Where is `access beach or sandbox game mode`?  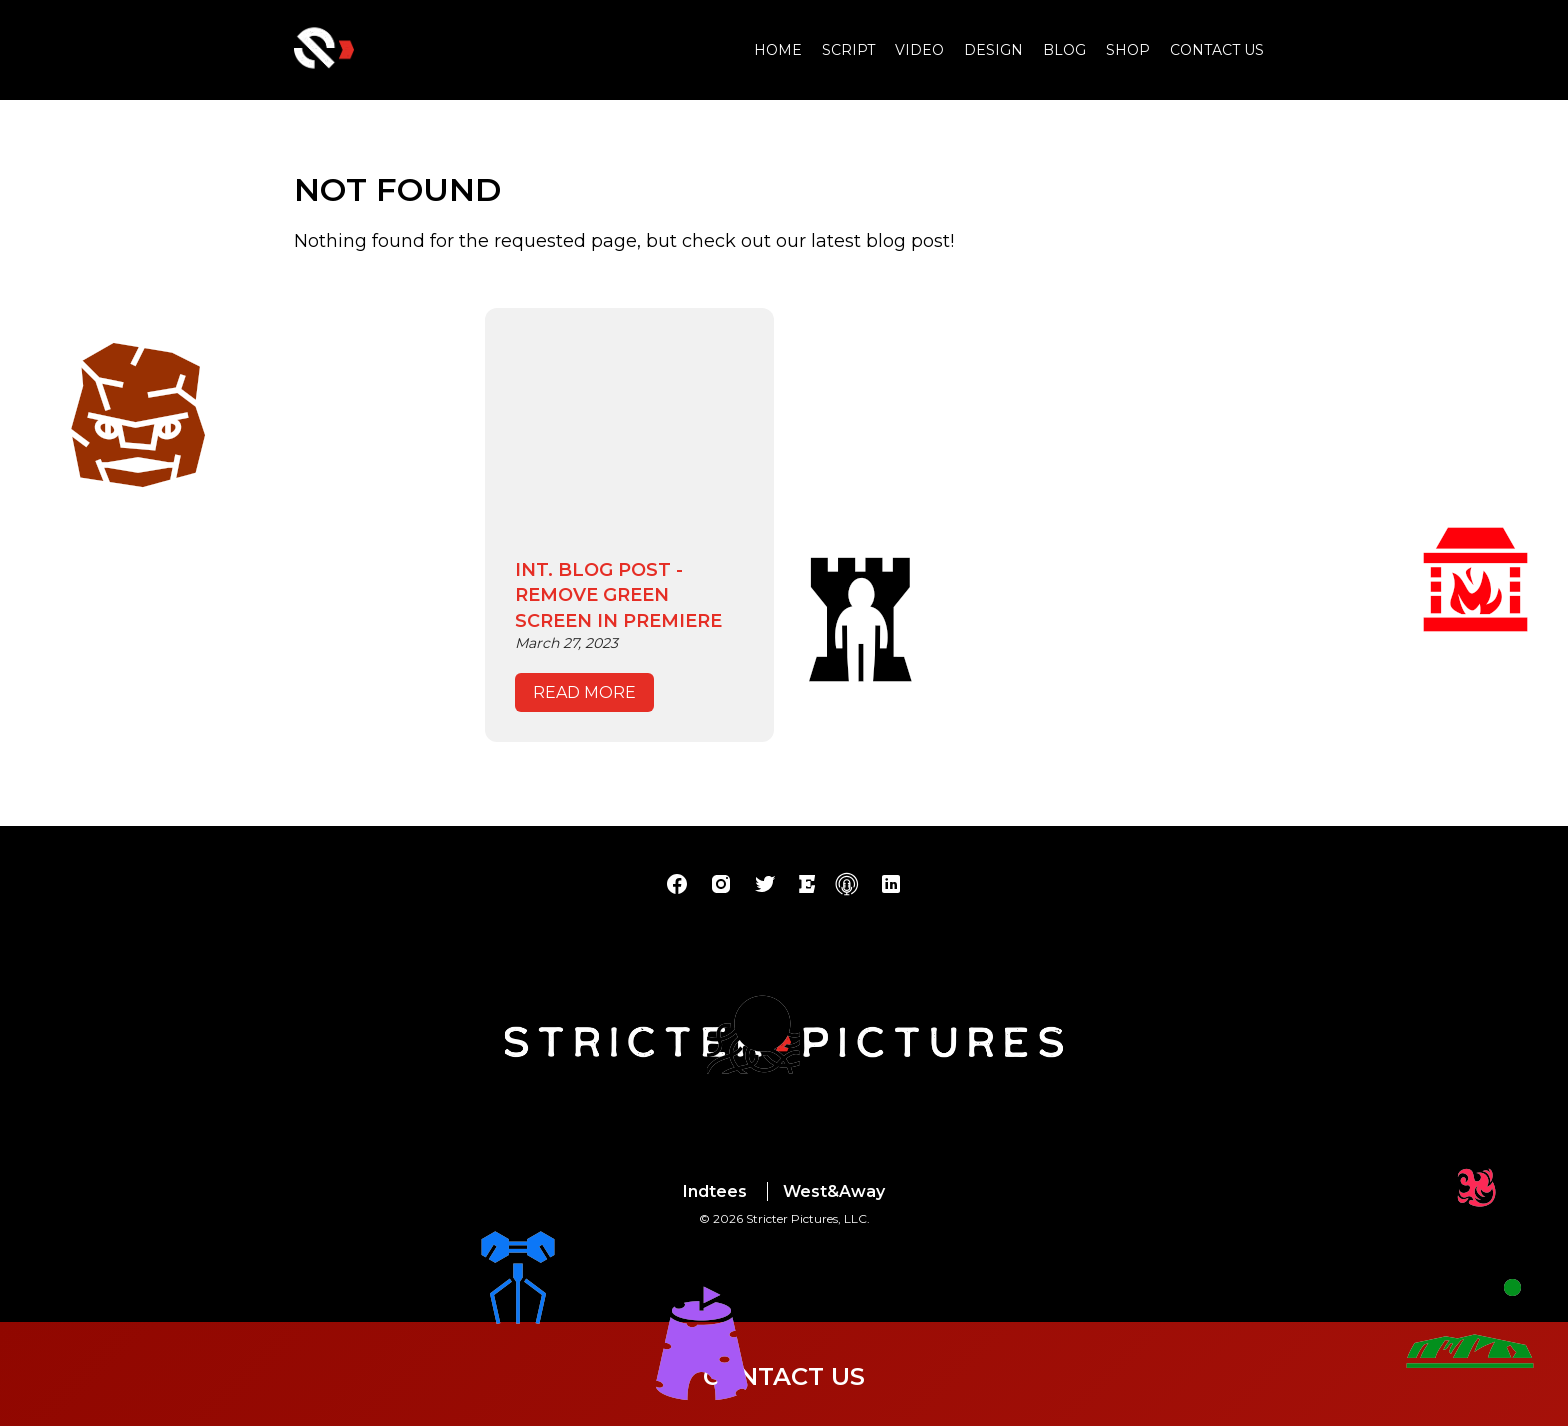
access beach or sandbox game mode is located at coordinates (701, 1342).